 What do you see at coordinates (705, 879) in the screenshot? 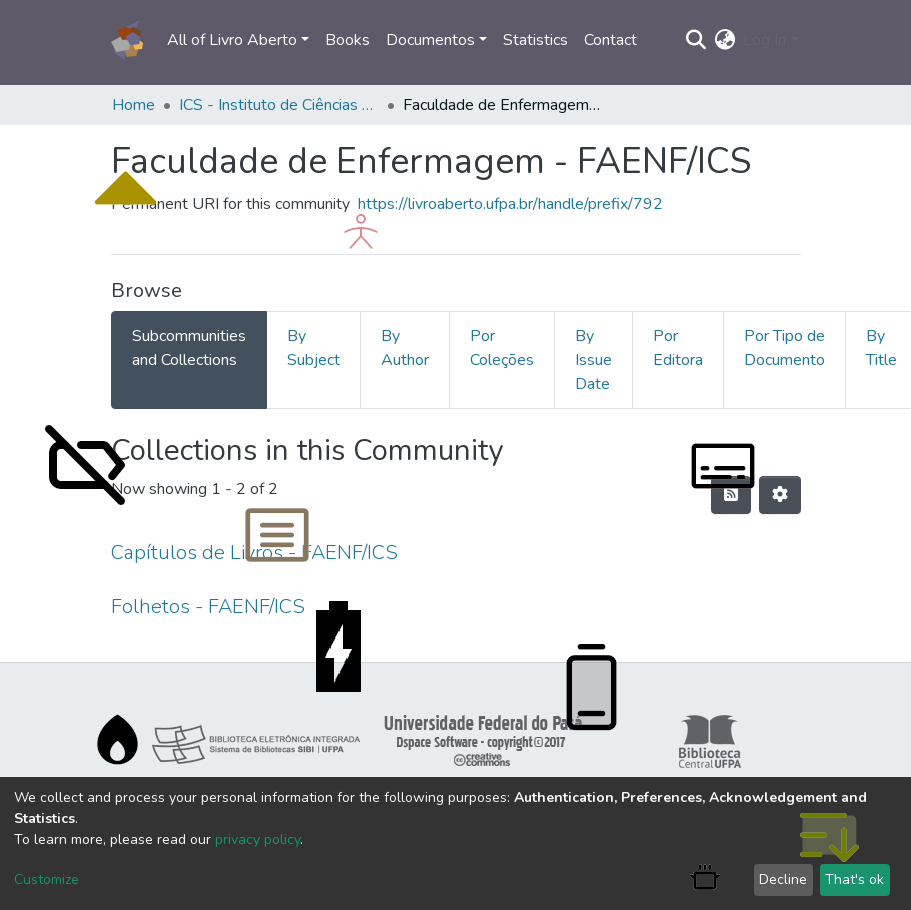
I see `access recipes or cooking features` at bounding box center [705, 879].